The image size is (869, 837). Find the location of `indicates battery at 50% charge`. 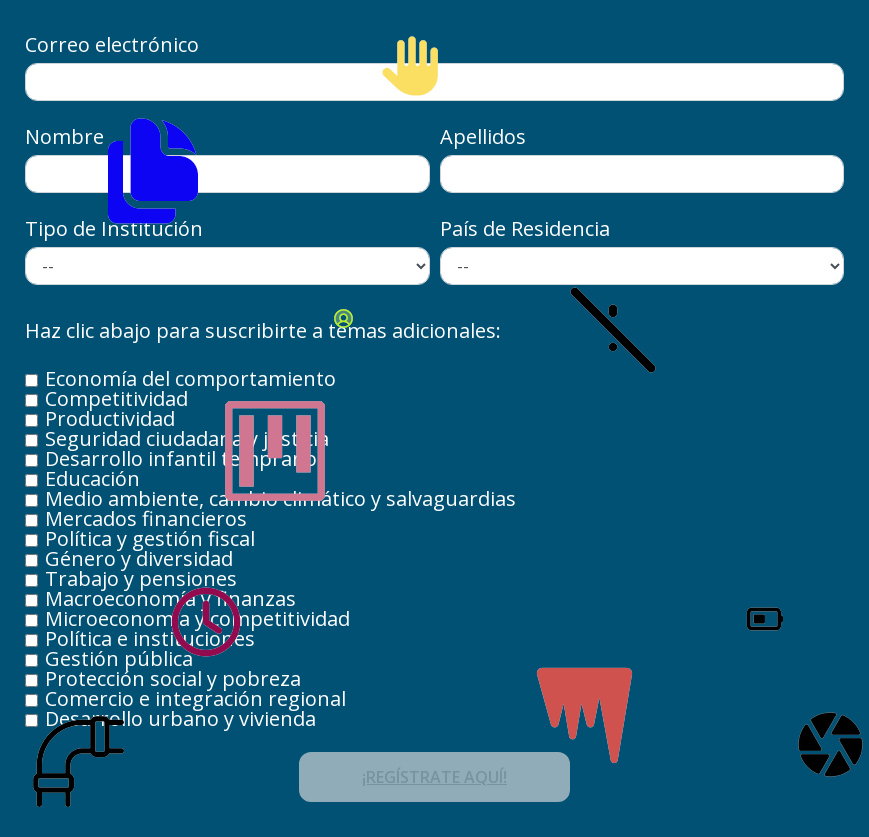

indicates battery at 50% charge is located at coordinates (764, 619).